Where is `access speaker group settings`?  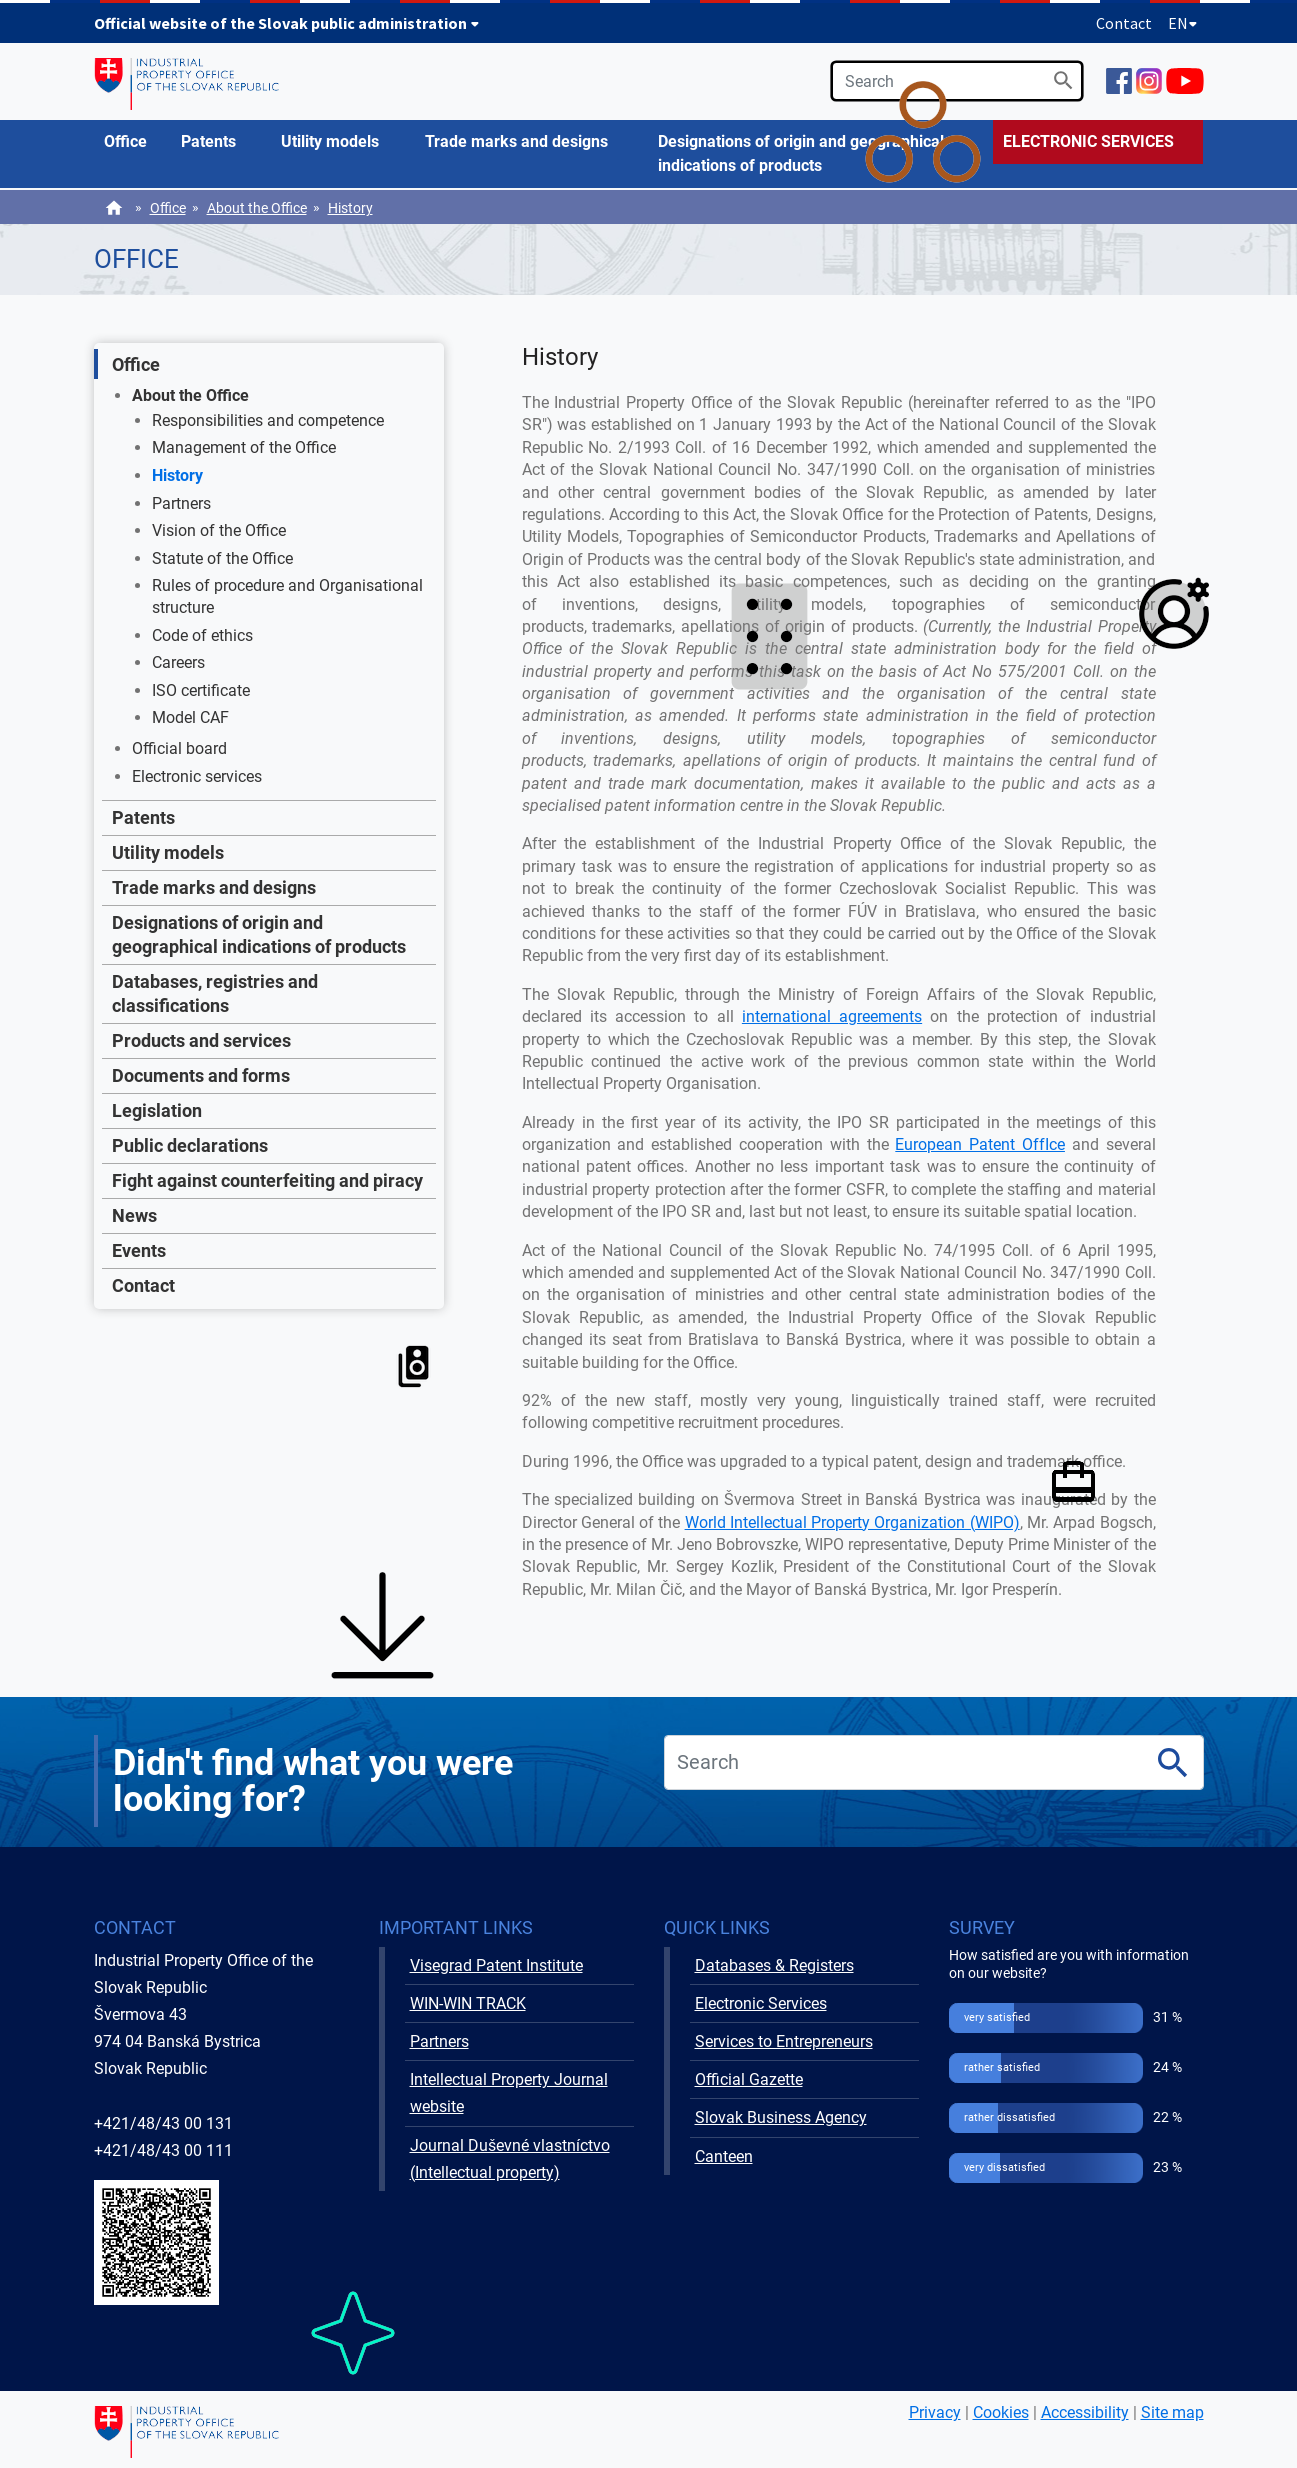 access speaker group settings is located at coordinates (413, 1366).